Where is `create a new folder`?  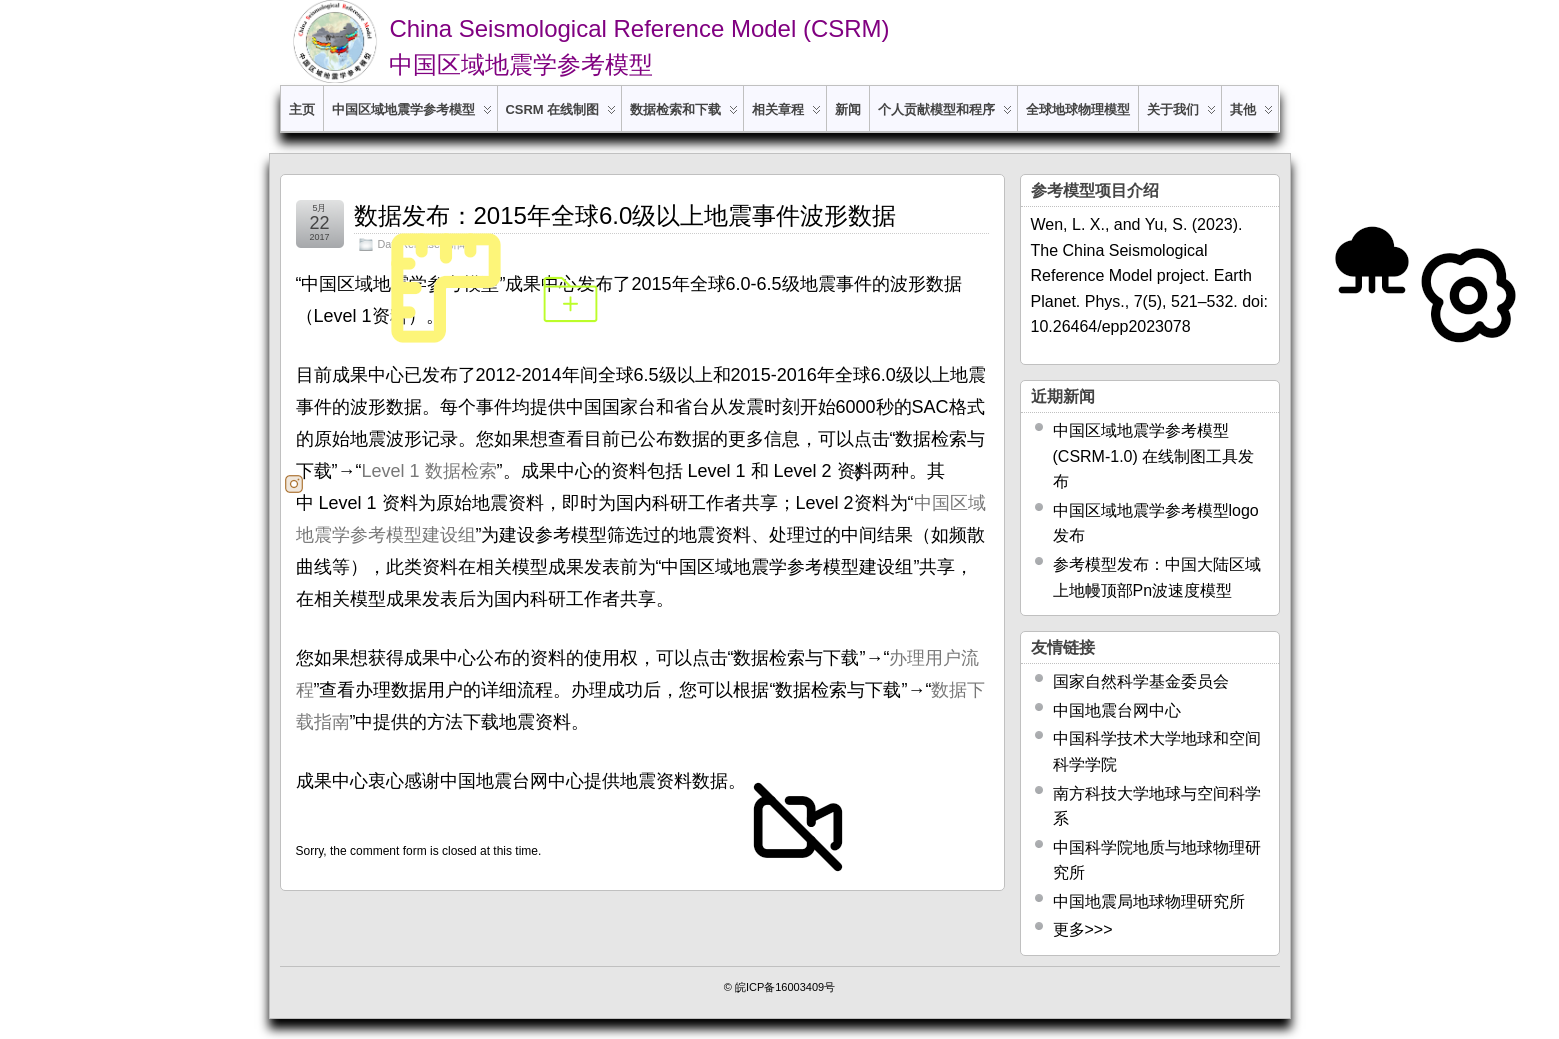 create a new folder is located at coordinates (570, 299).